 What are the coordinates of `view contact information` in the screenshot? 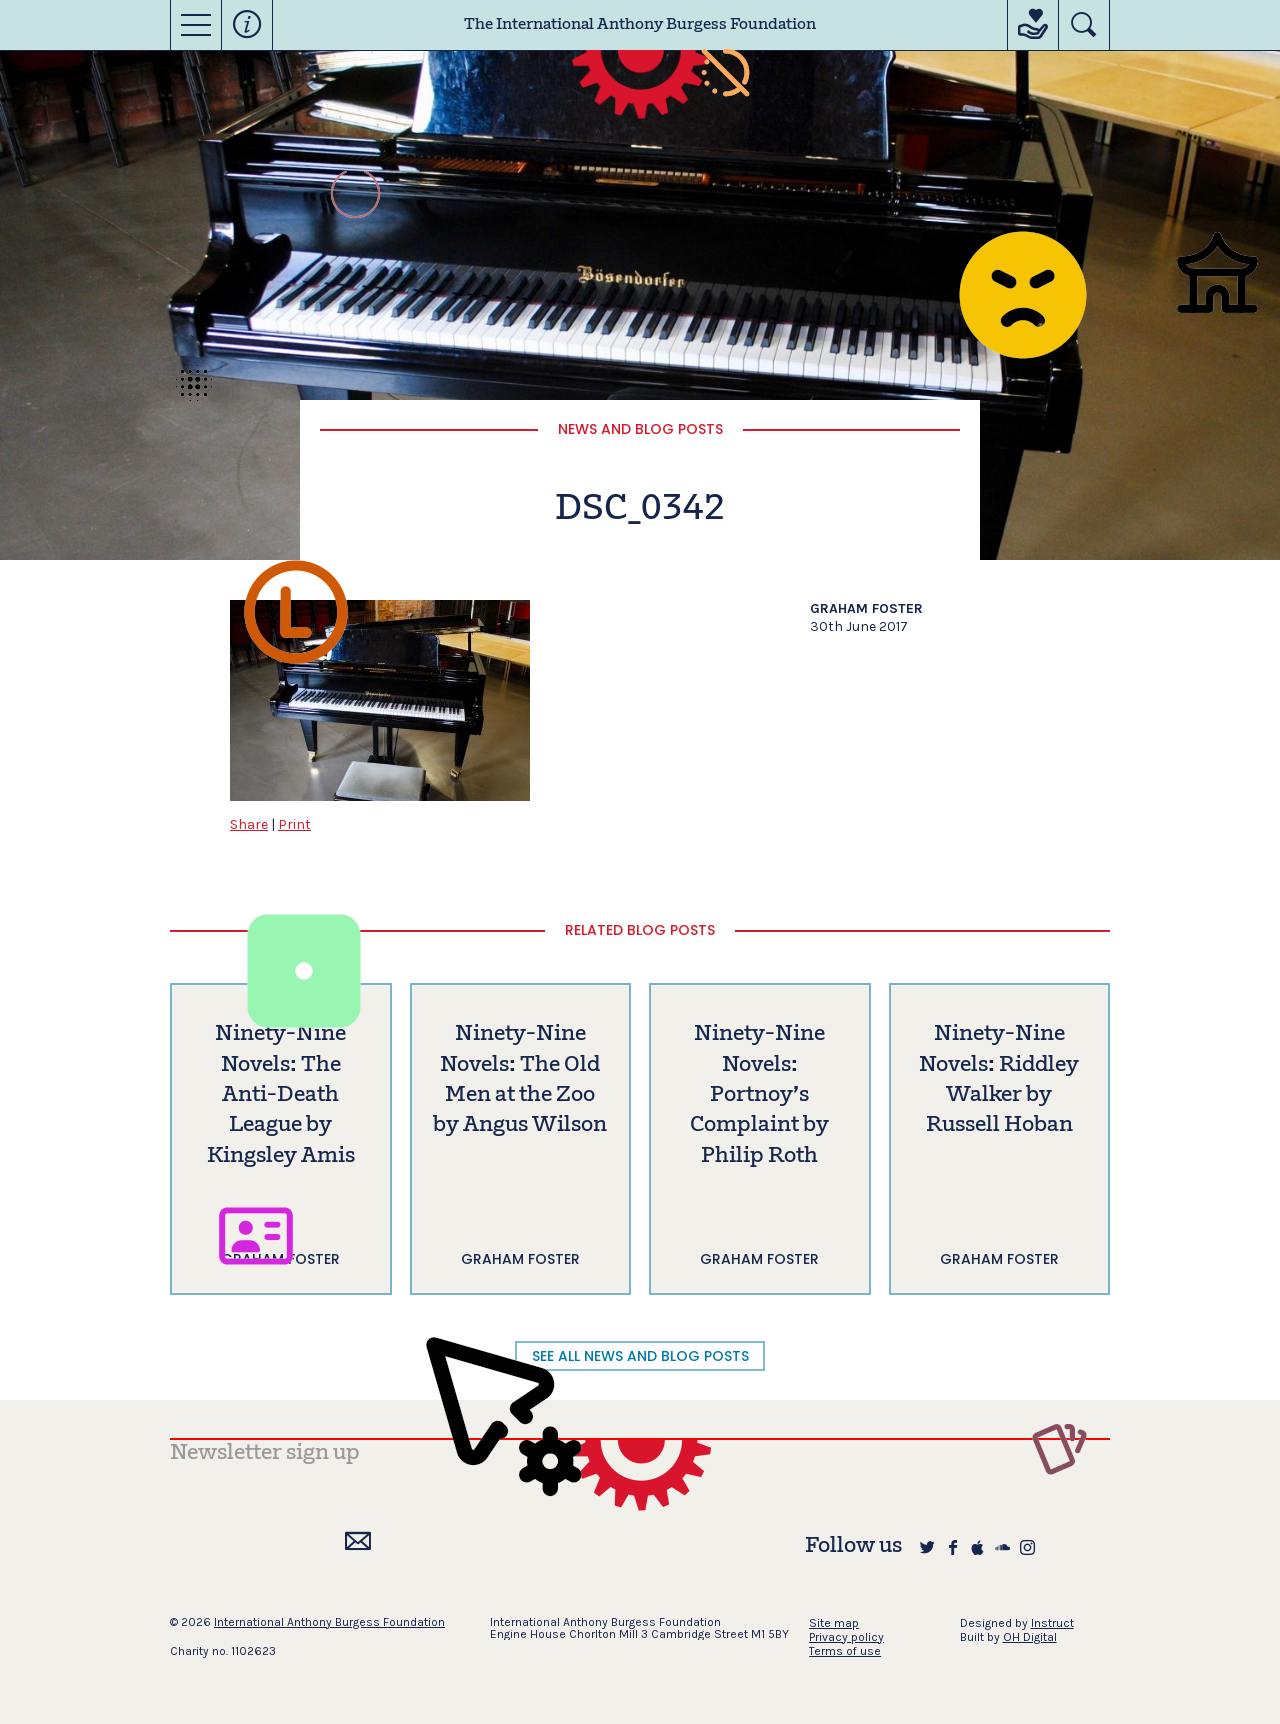 It's located at (256, 1236).